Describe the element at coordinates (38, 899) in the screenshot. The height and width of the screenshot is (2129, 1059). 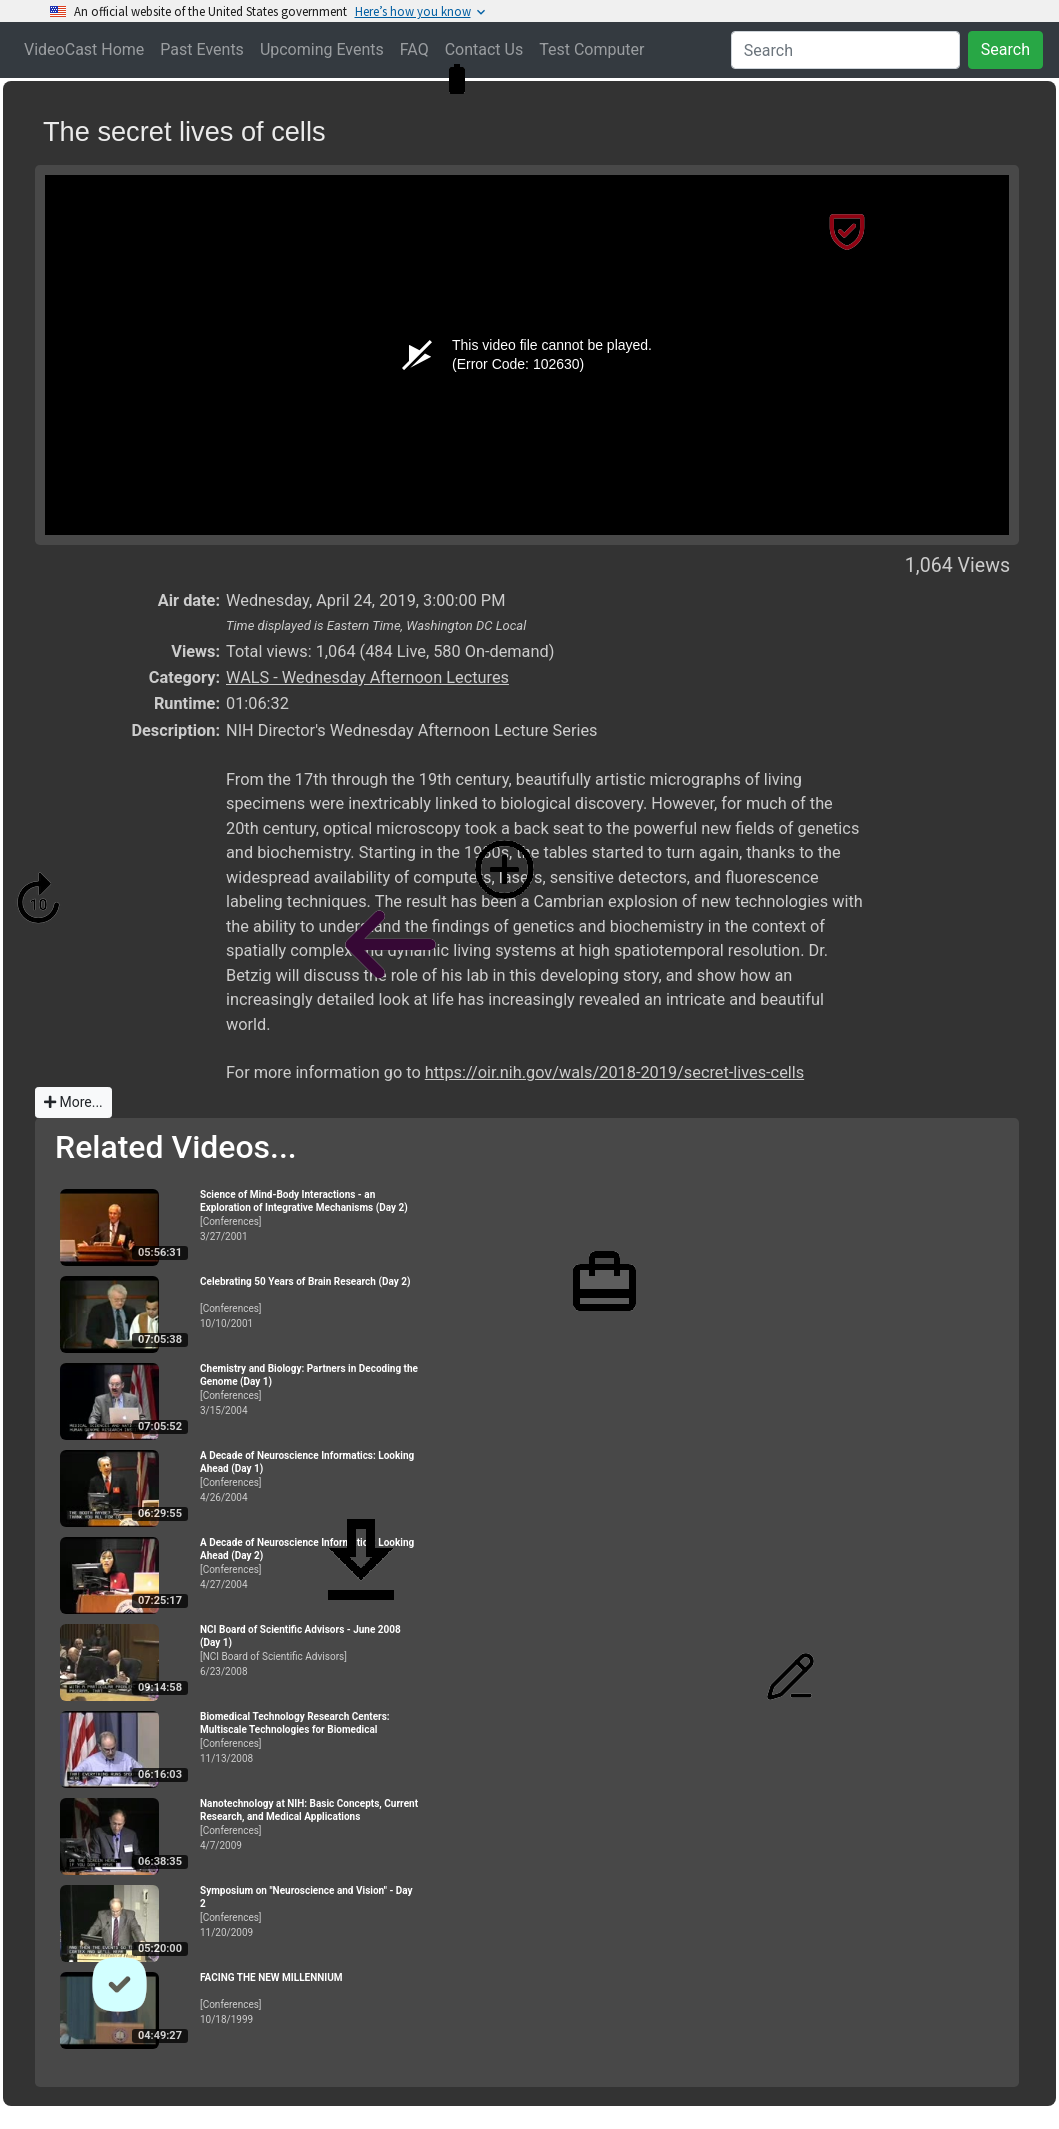
I see `skip forward 10 seconds in media playback` at that location.